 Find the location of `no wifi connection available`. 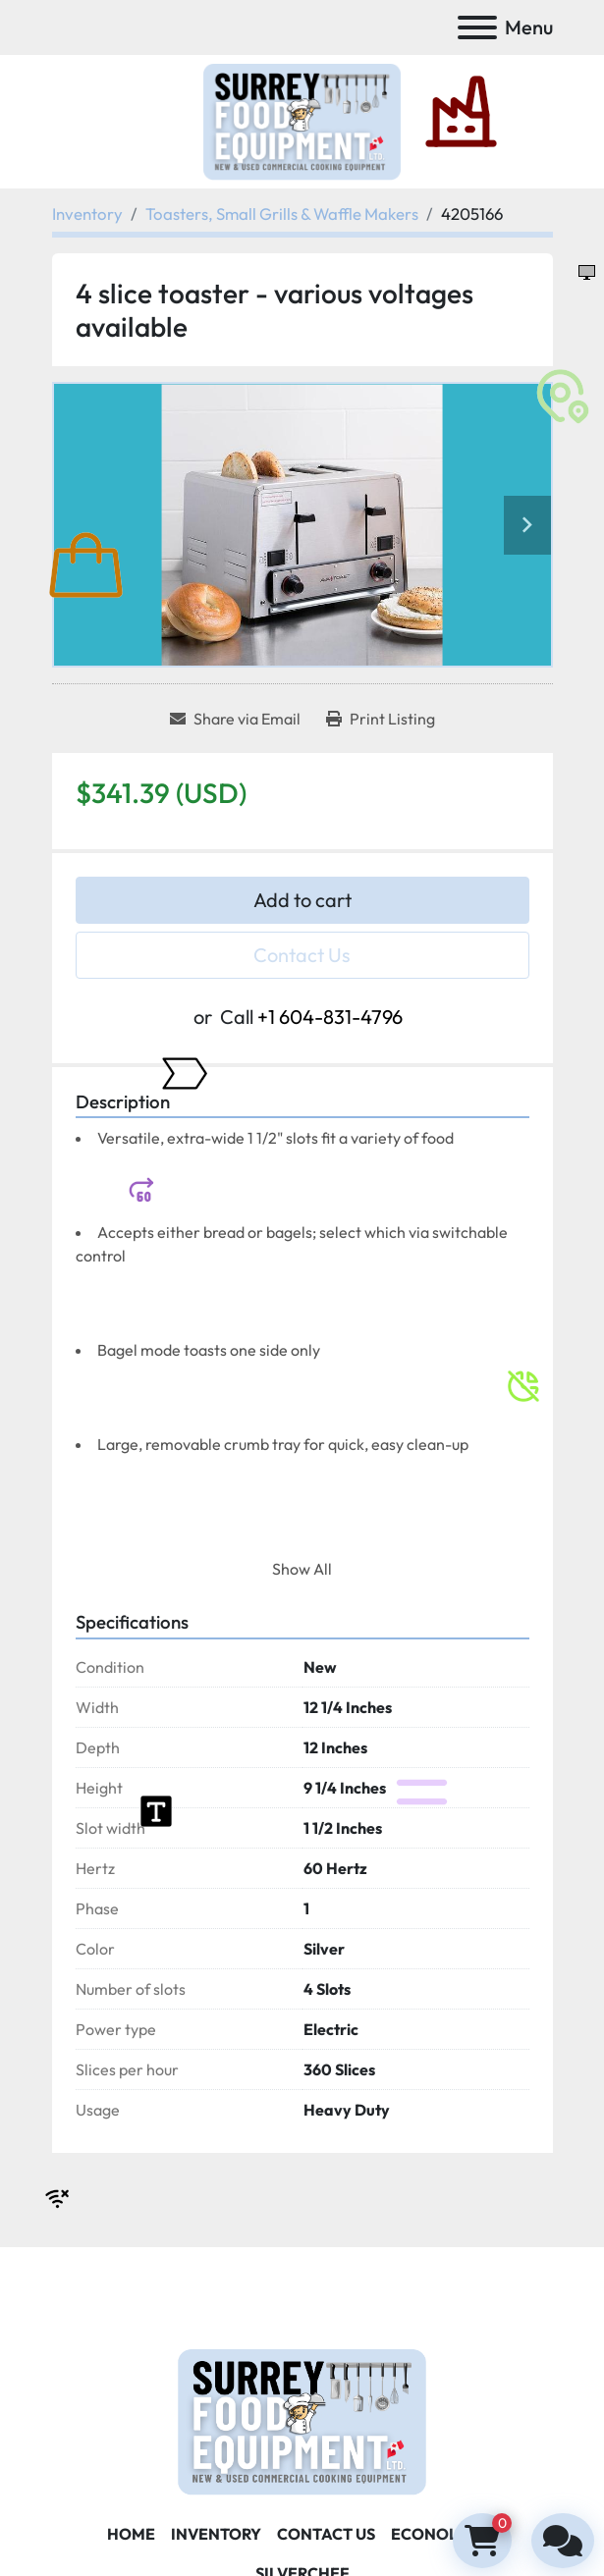

no wifi connection available is located at coordinates (57, 2198).